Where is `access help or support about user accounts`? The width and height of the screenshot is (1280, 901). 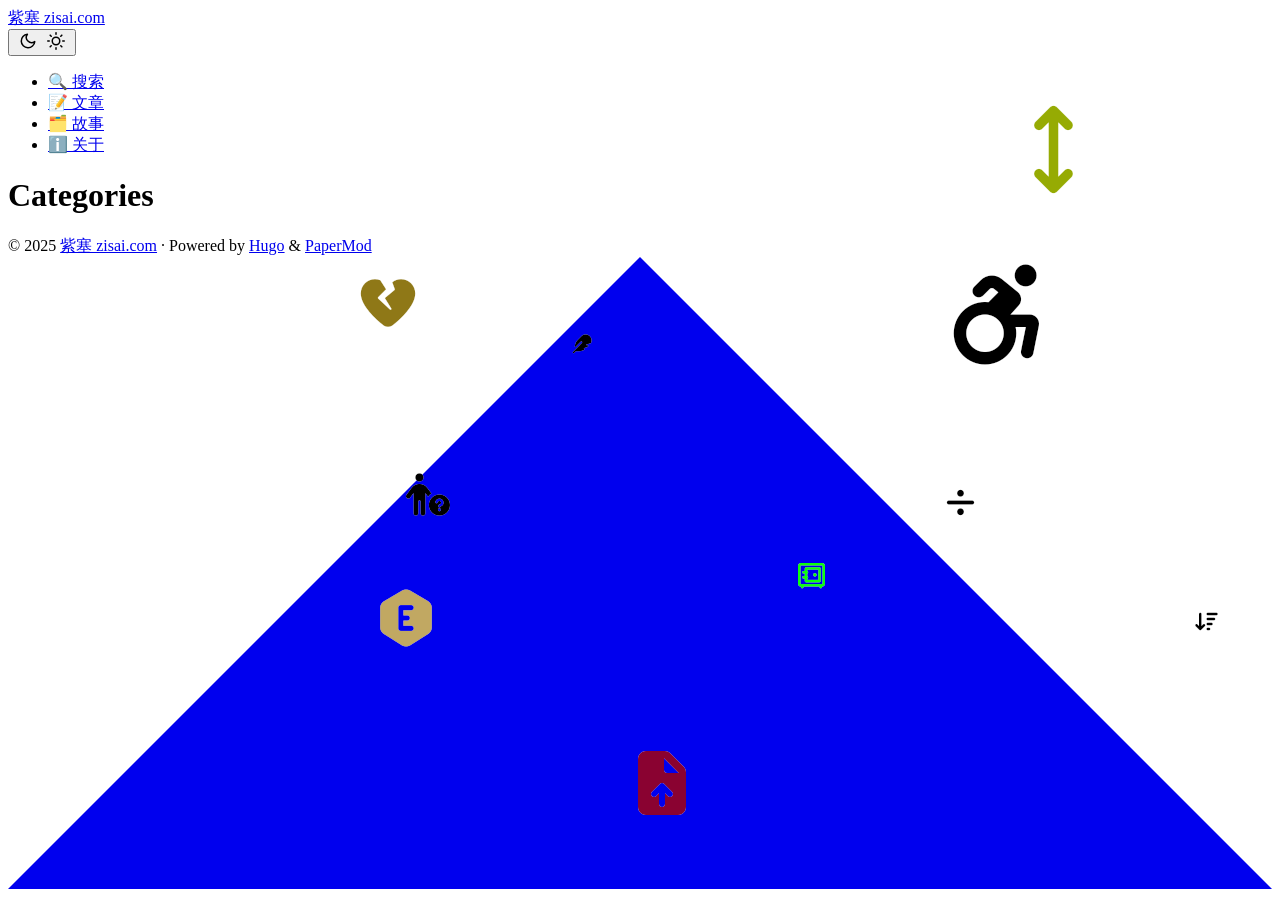 access help or support about user accounts is located at coordinates (426, 494).